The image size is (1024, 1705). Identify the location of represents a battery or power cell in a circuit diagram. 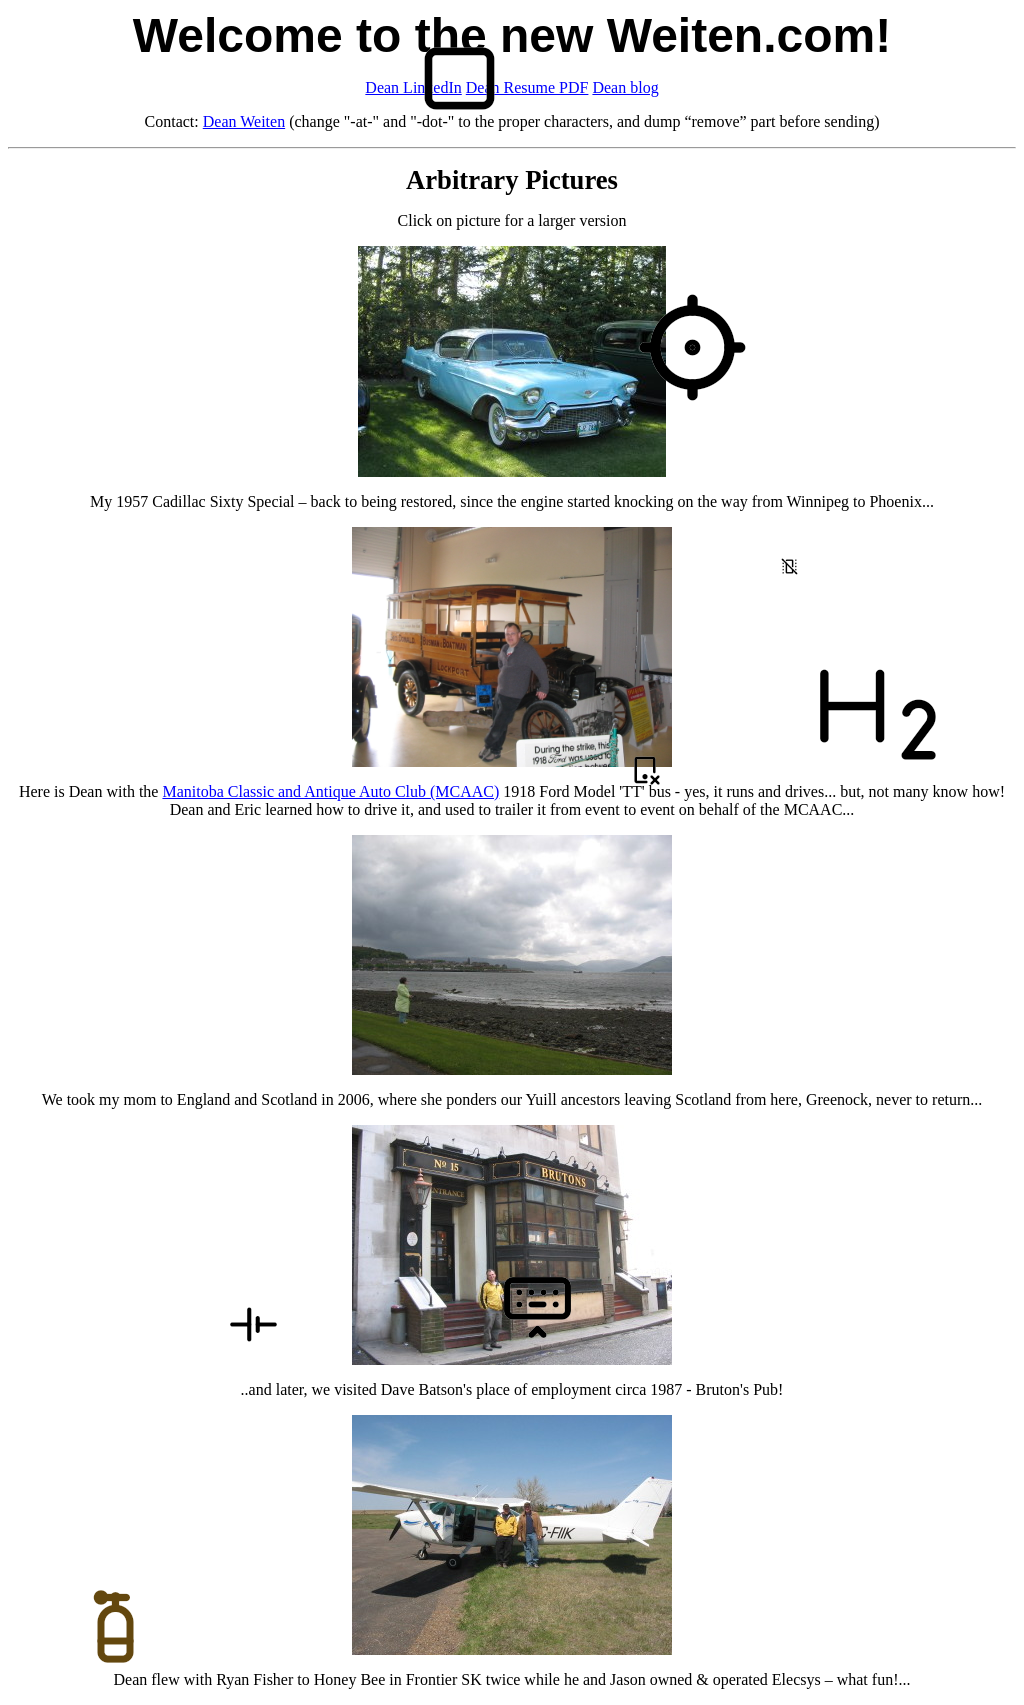
(253, 1324).